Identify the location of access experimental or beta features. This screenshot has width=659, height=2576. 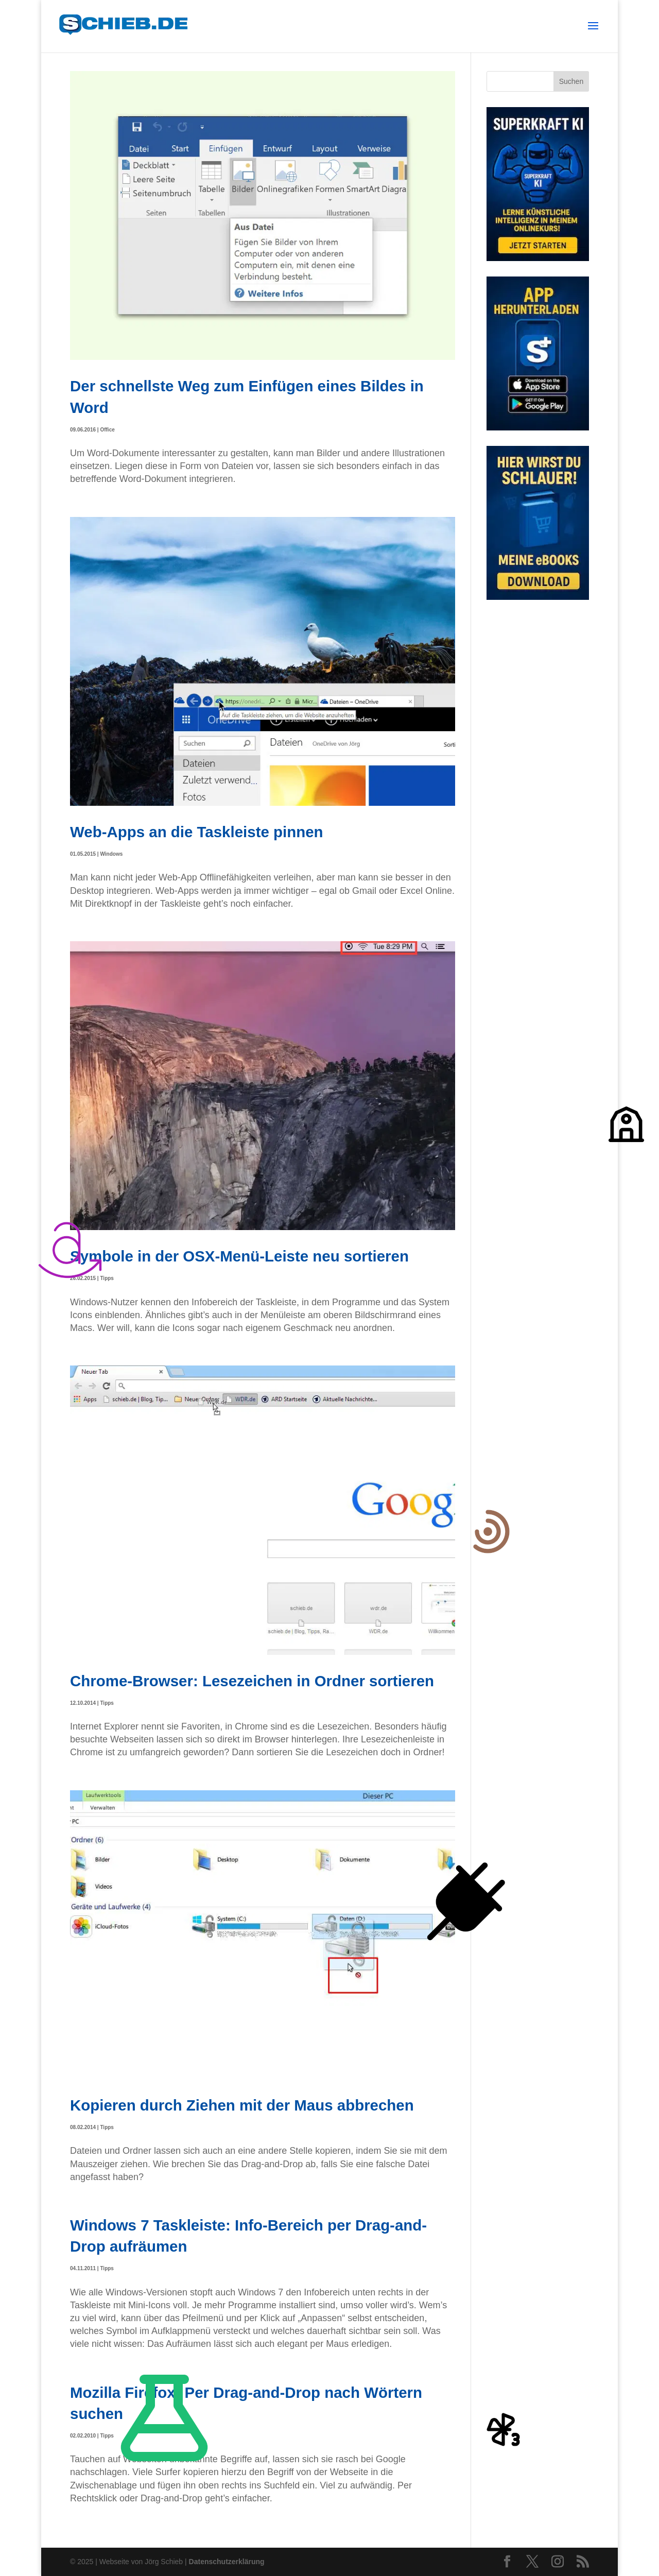
(164, 2418).